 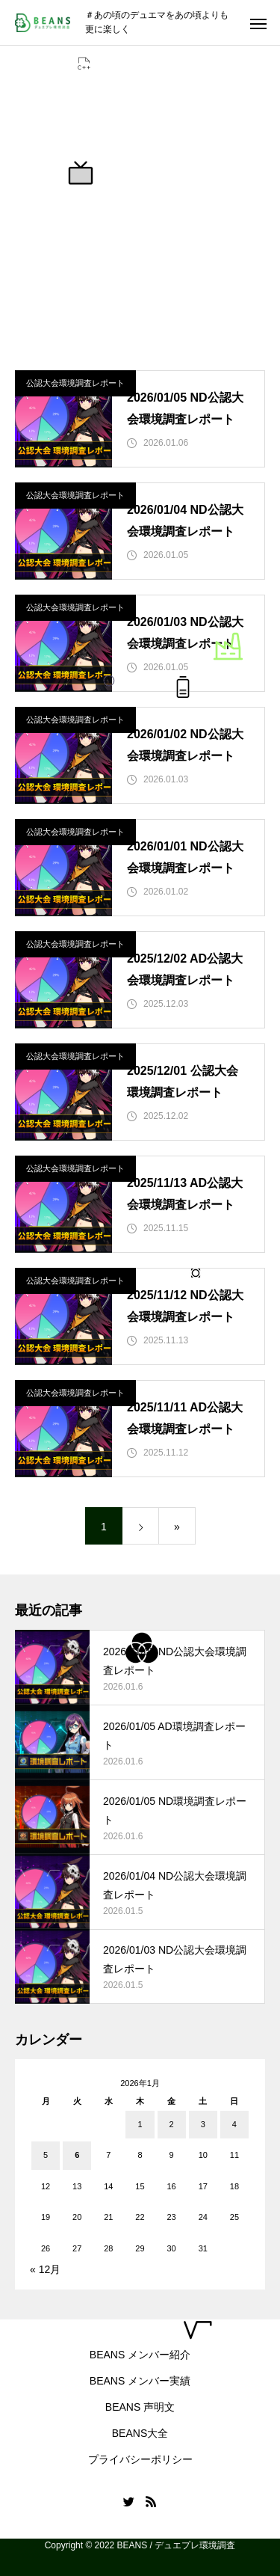 I want to click on view manufacturing or production facilities, so click(x=228, y=647).